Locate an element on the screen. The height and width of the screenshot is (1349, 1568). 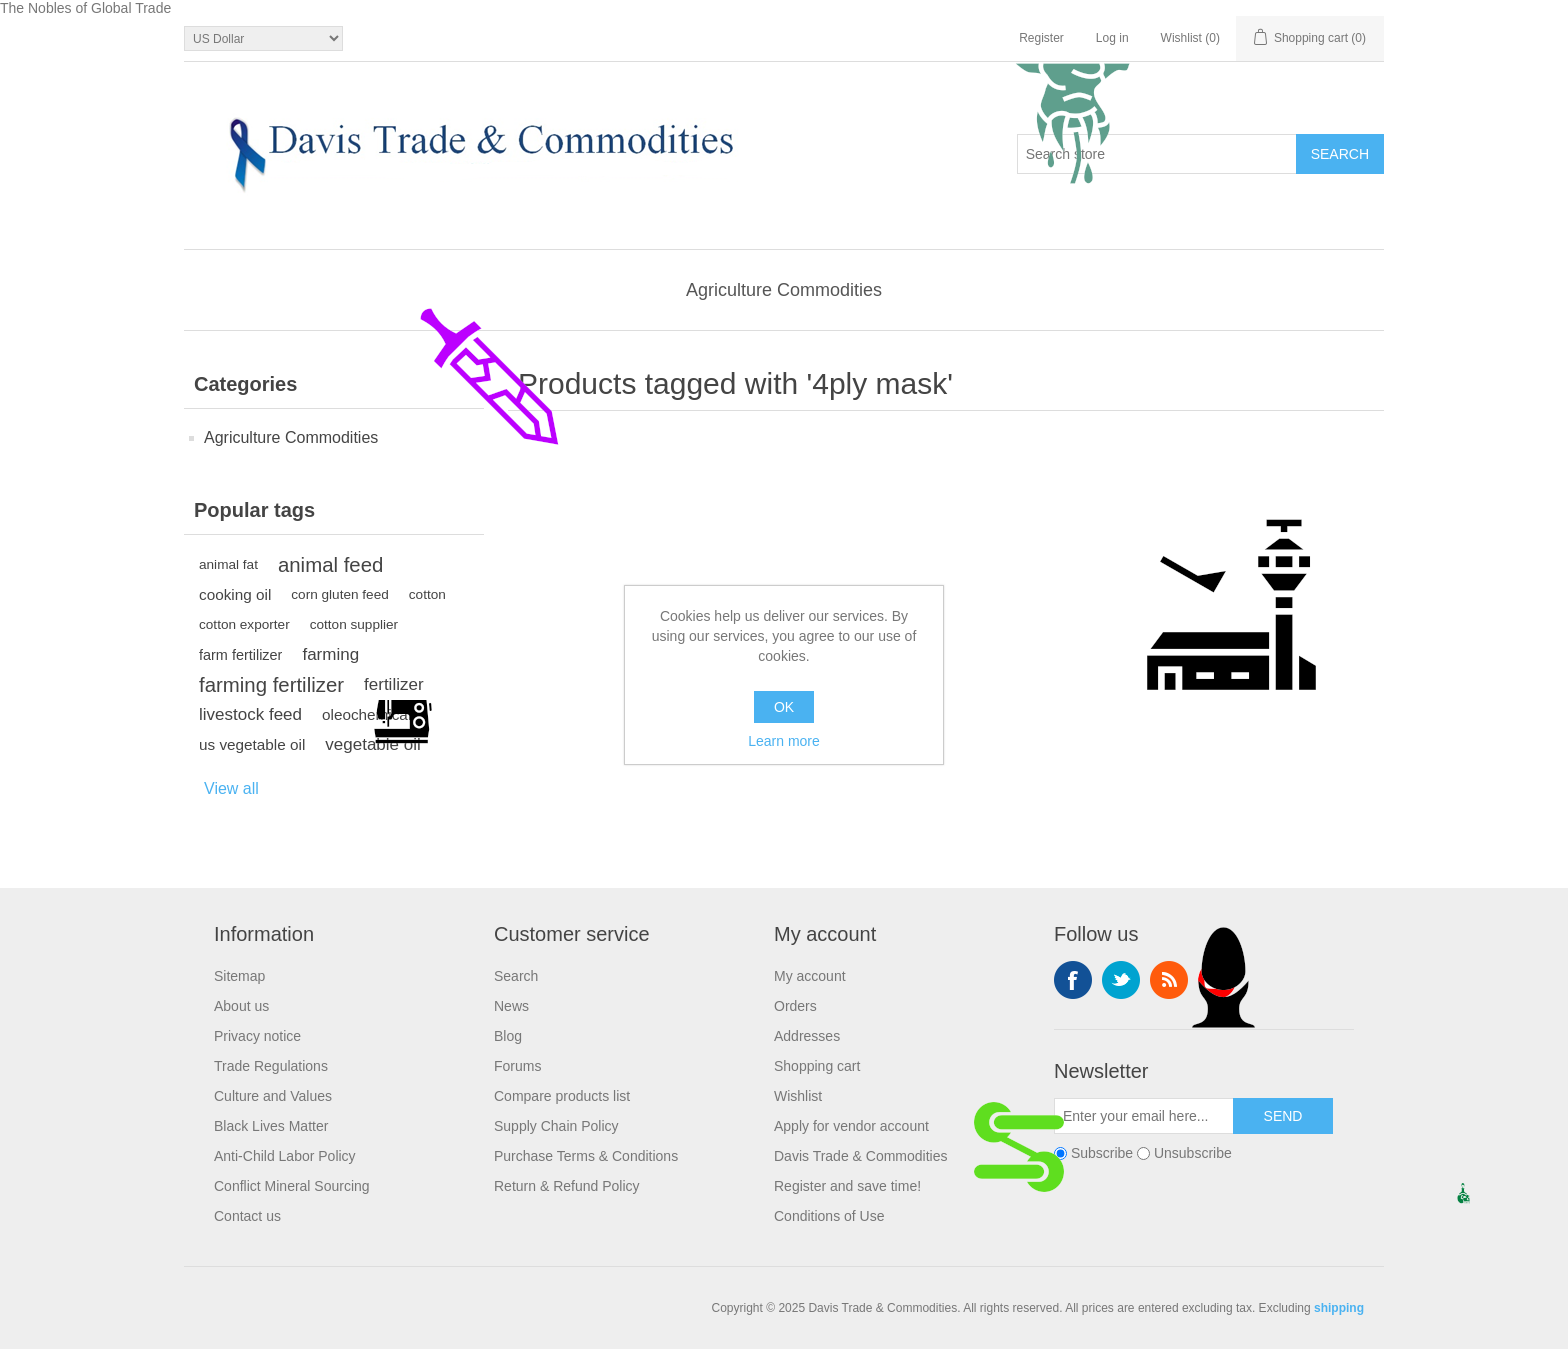
connect or link two items together is located at coordinates (1019, 1147).